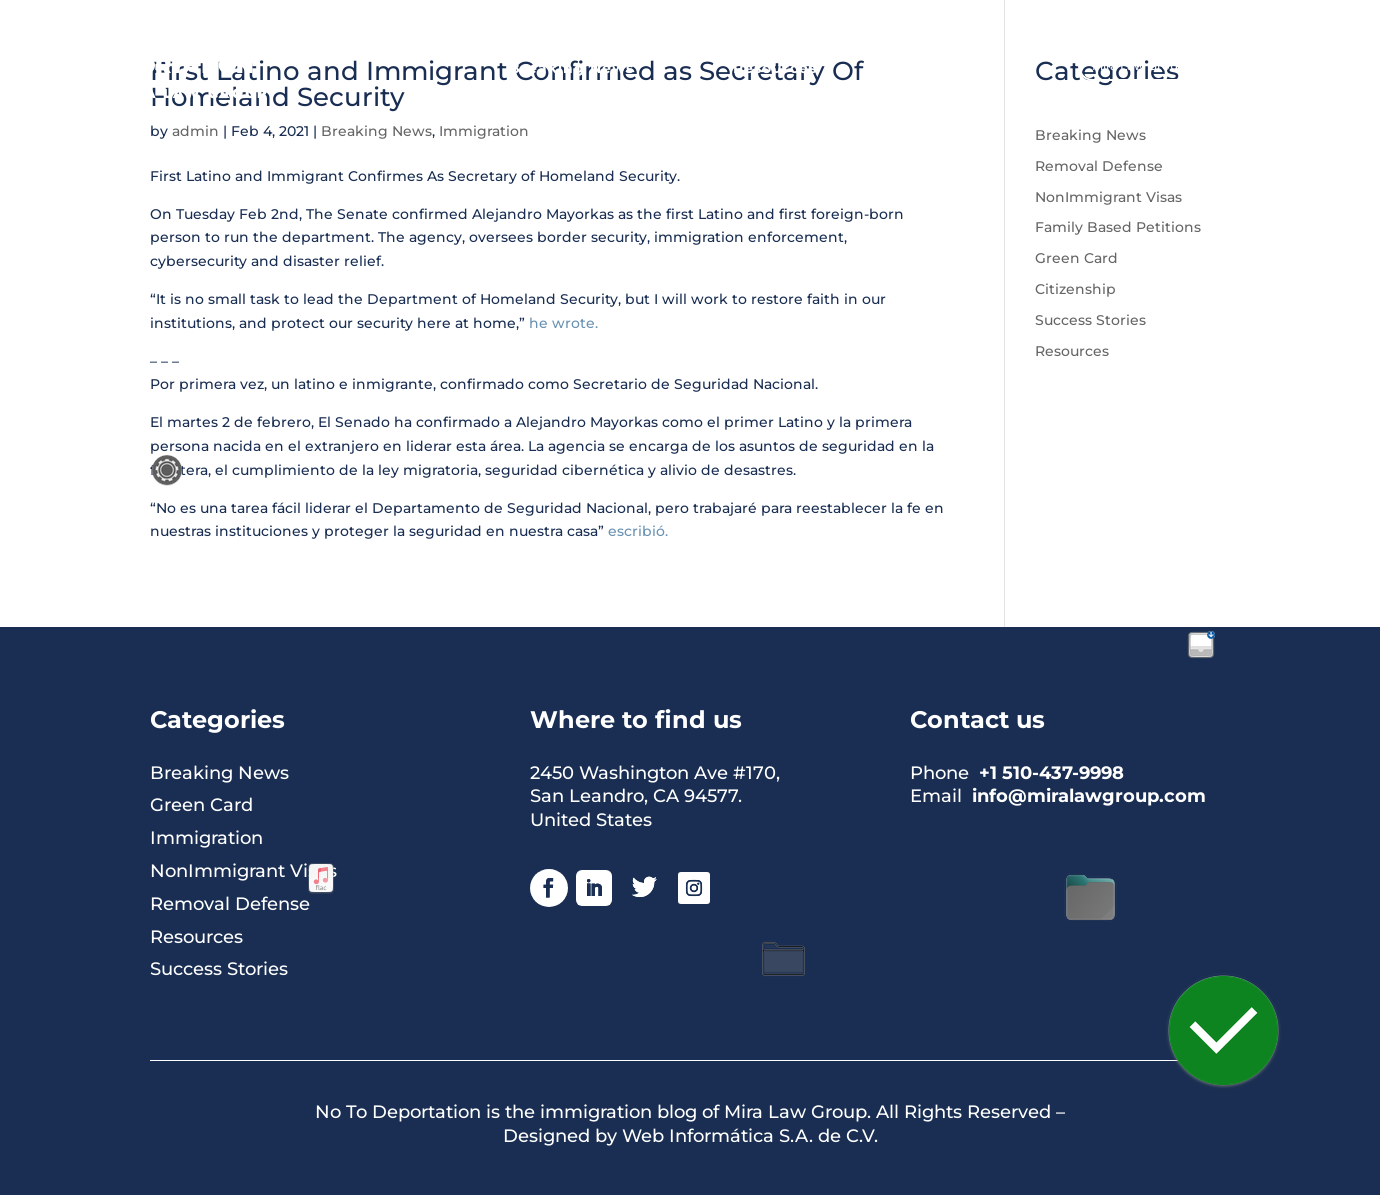  What do you see at coordinates (321, 878) in the screenshot?
I see `a flac audio file in ogg container format` at bounding box center [321, 878].